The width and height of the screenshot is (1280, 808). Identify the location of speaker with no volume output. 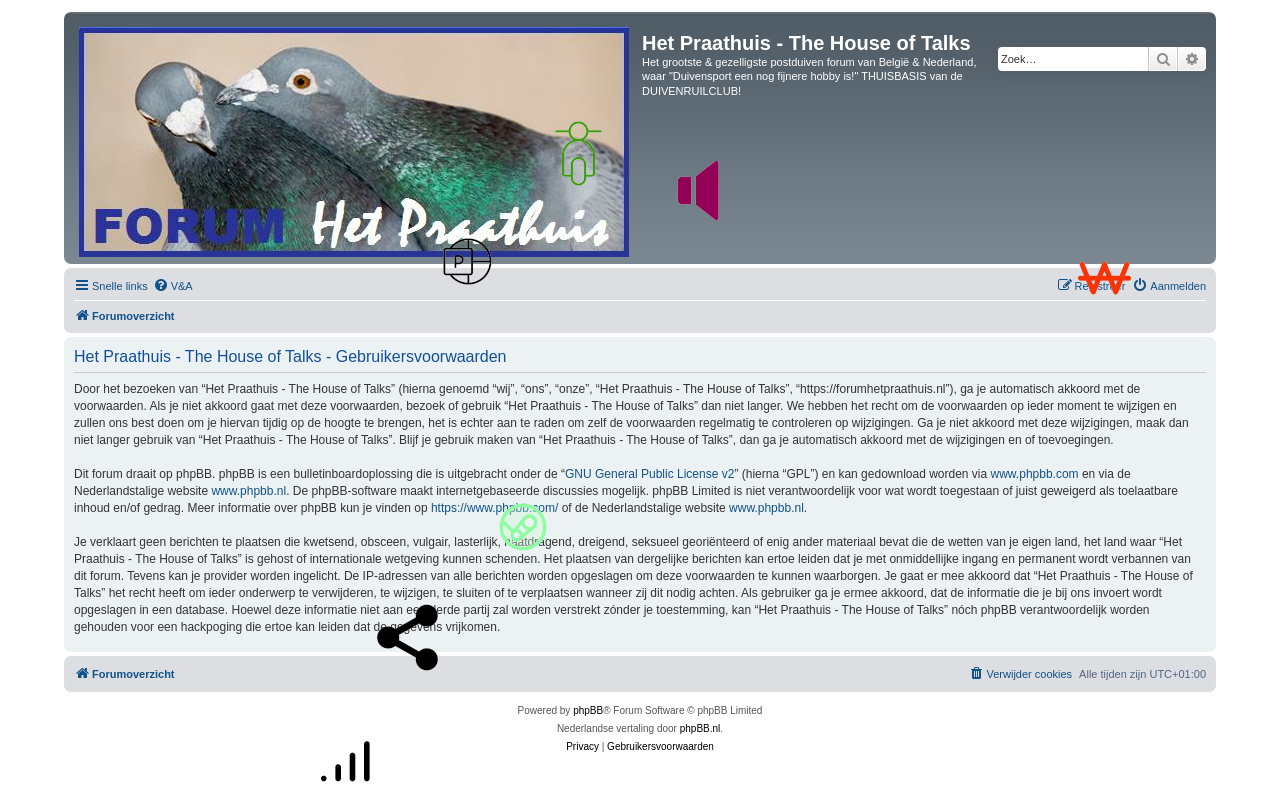
(709, 190).